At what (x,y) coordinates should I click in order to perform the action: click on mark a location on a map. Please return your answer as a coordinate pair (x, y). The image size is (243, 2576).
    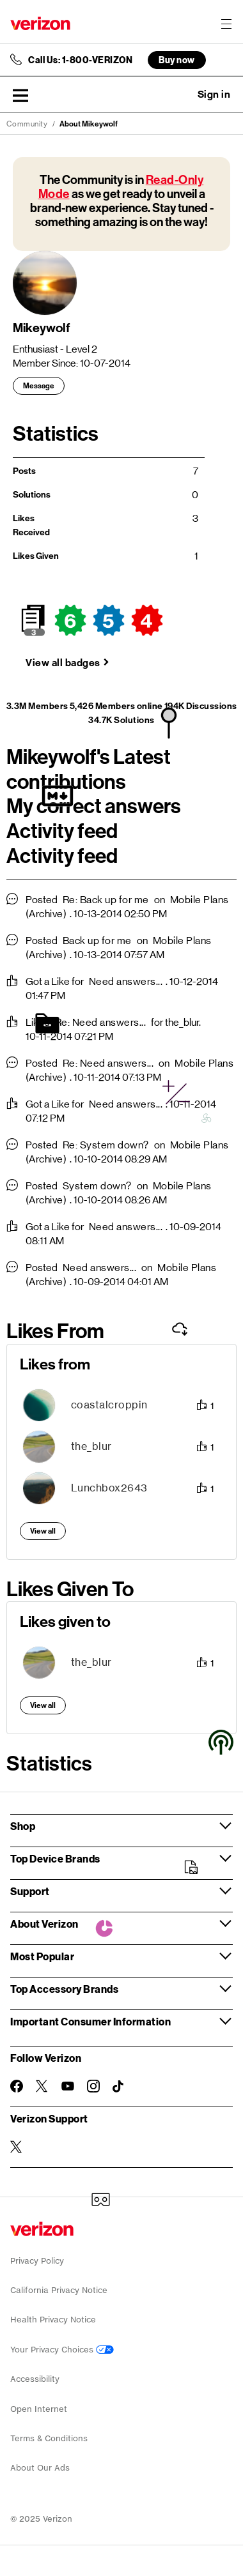
    Looking at the image, I should click on (169, 723).